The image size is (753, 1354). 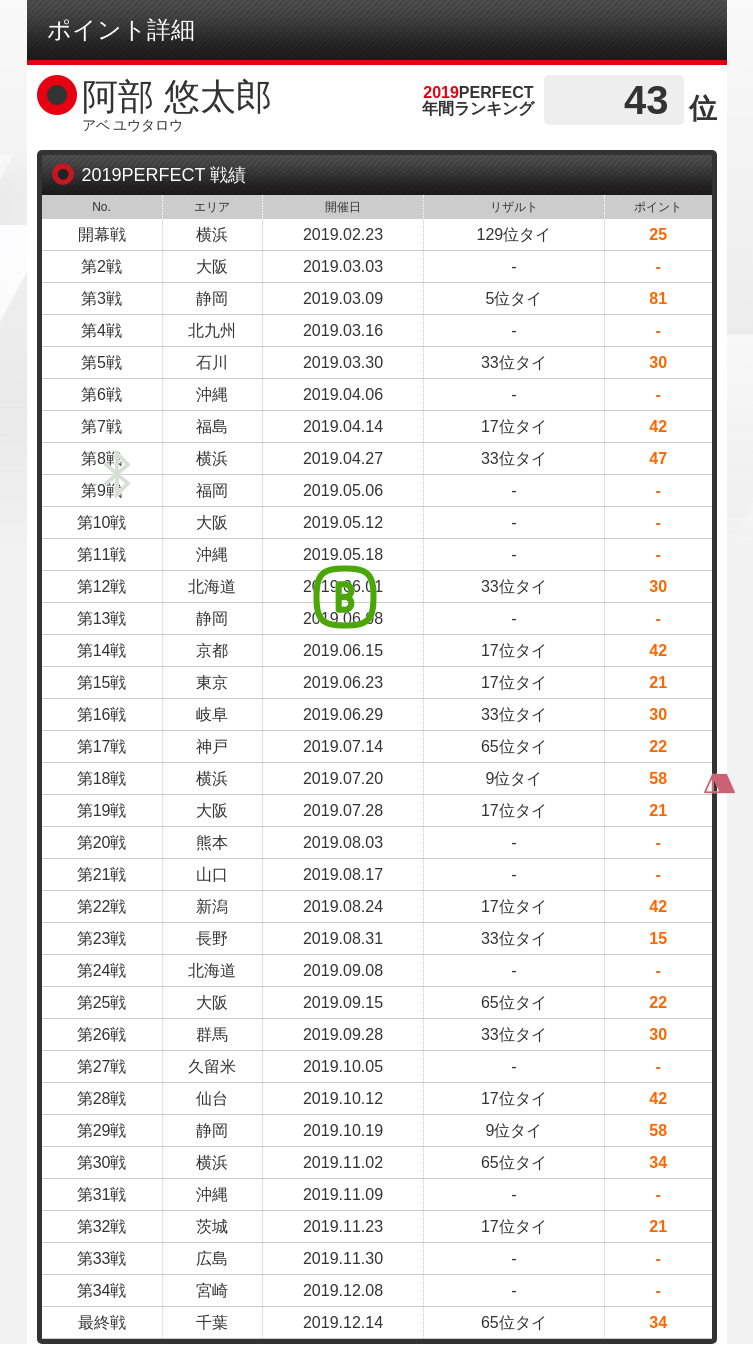 What do you see at coordinates (117, 474) in the screenshot?
I see `toggle bluetooth connectivity on or off` at bounding box center [117, 474].